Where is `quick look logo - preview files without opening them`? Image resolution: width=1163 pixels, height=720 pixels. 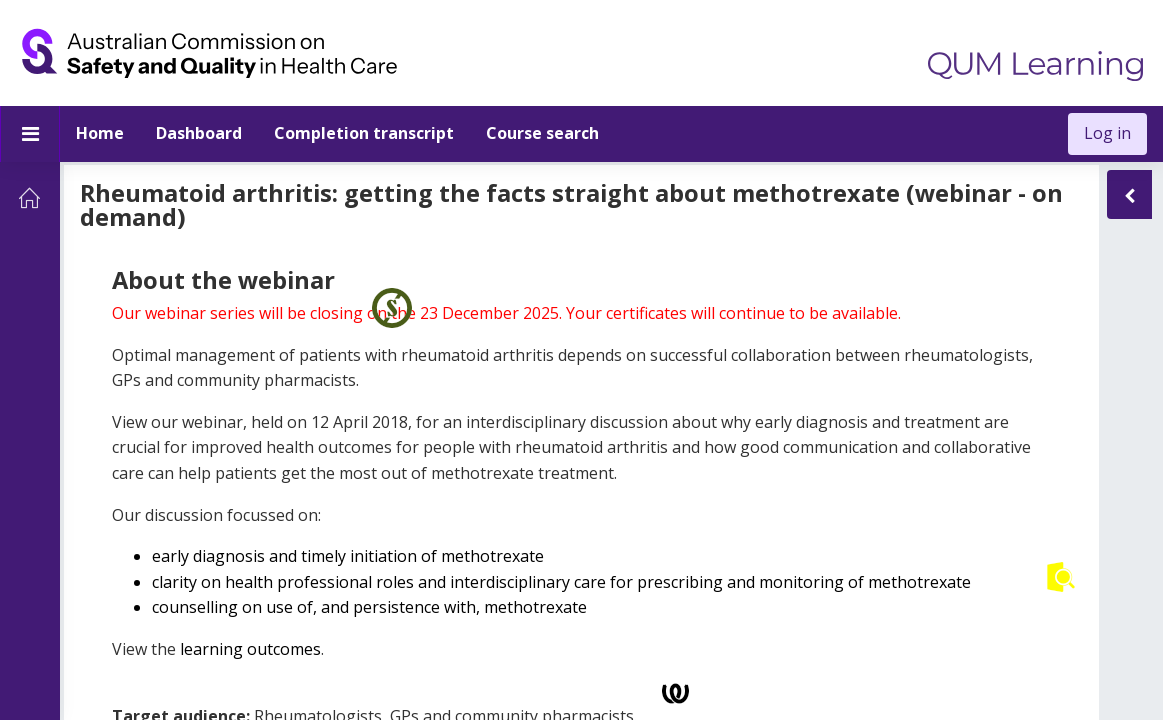
quick look logo - preview files without opening them is located at coordinates (1061, 577).